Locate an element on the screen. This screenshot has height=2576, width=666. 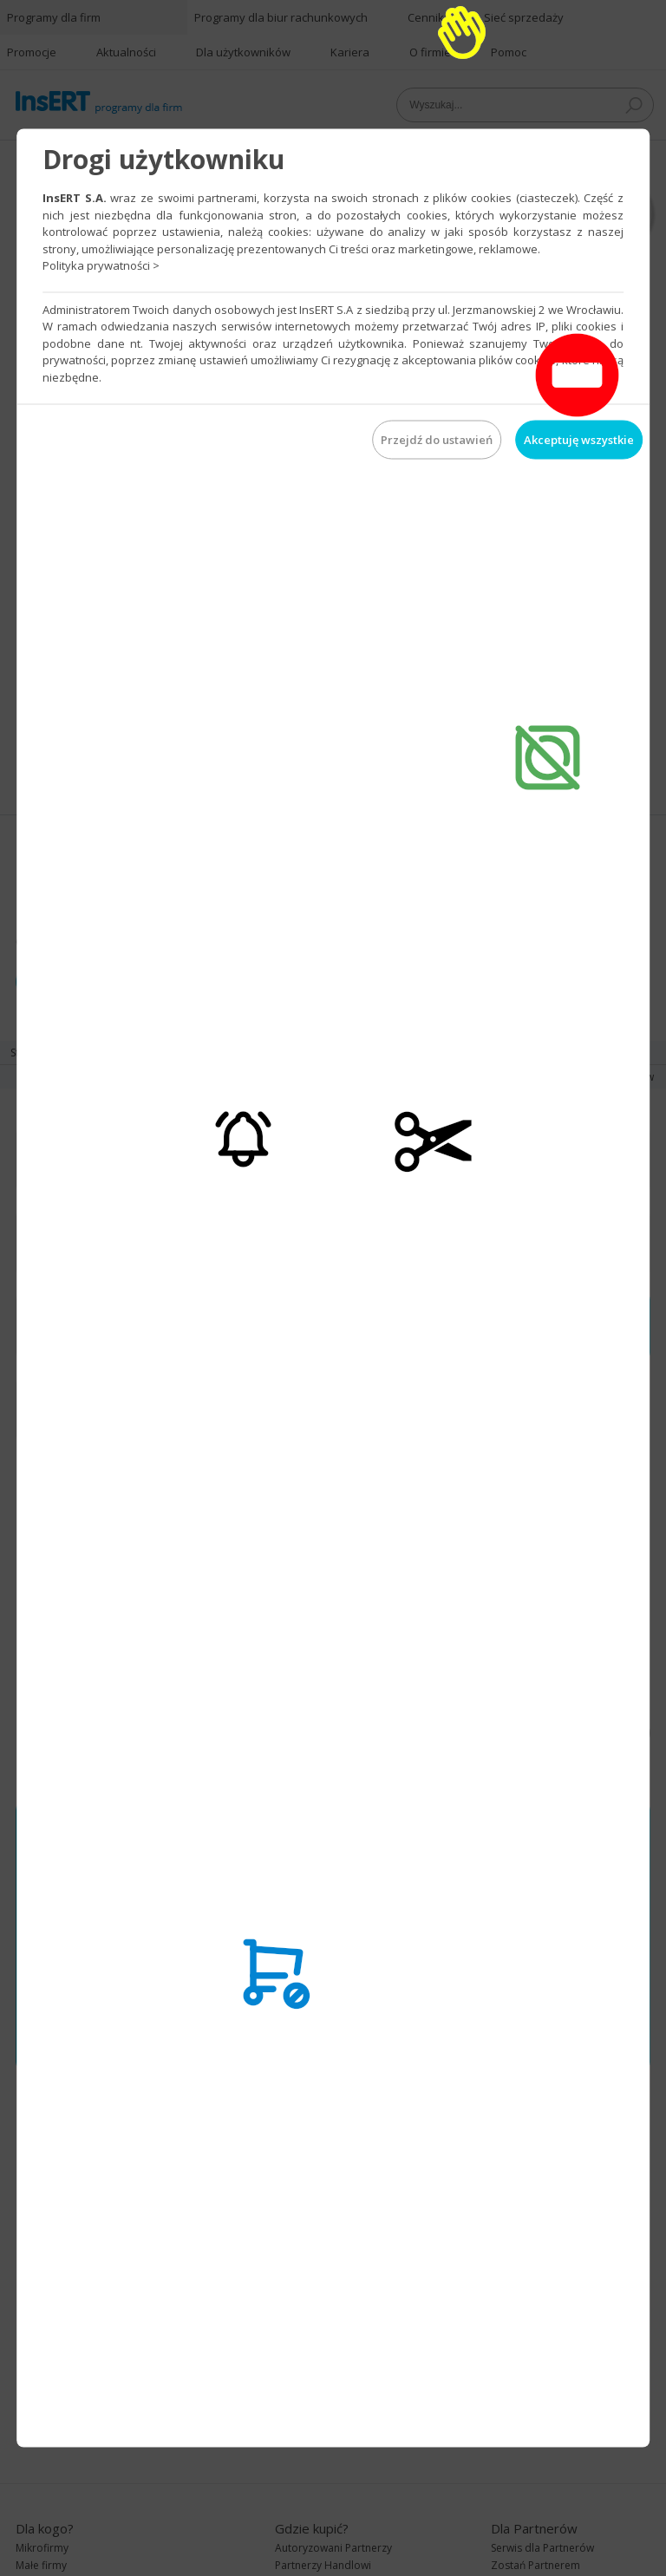
indicates an error or blocked state is located at coordinates (577, 375).